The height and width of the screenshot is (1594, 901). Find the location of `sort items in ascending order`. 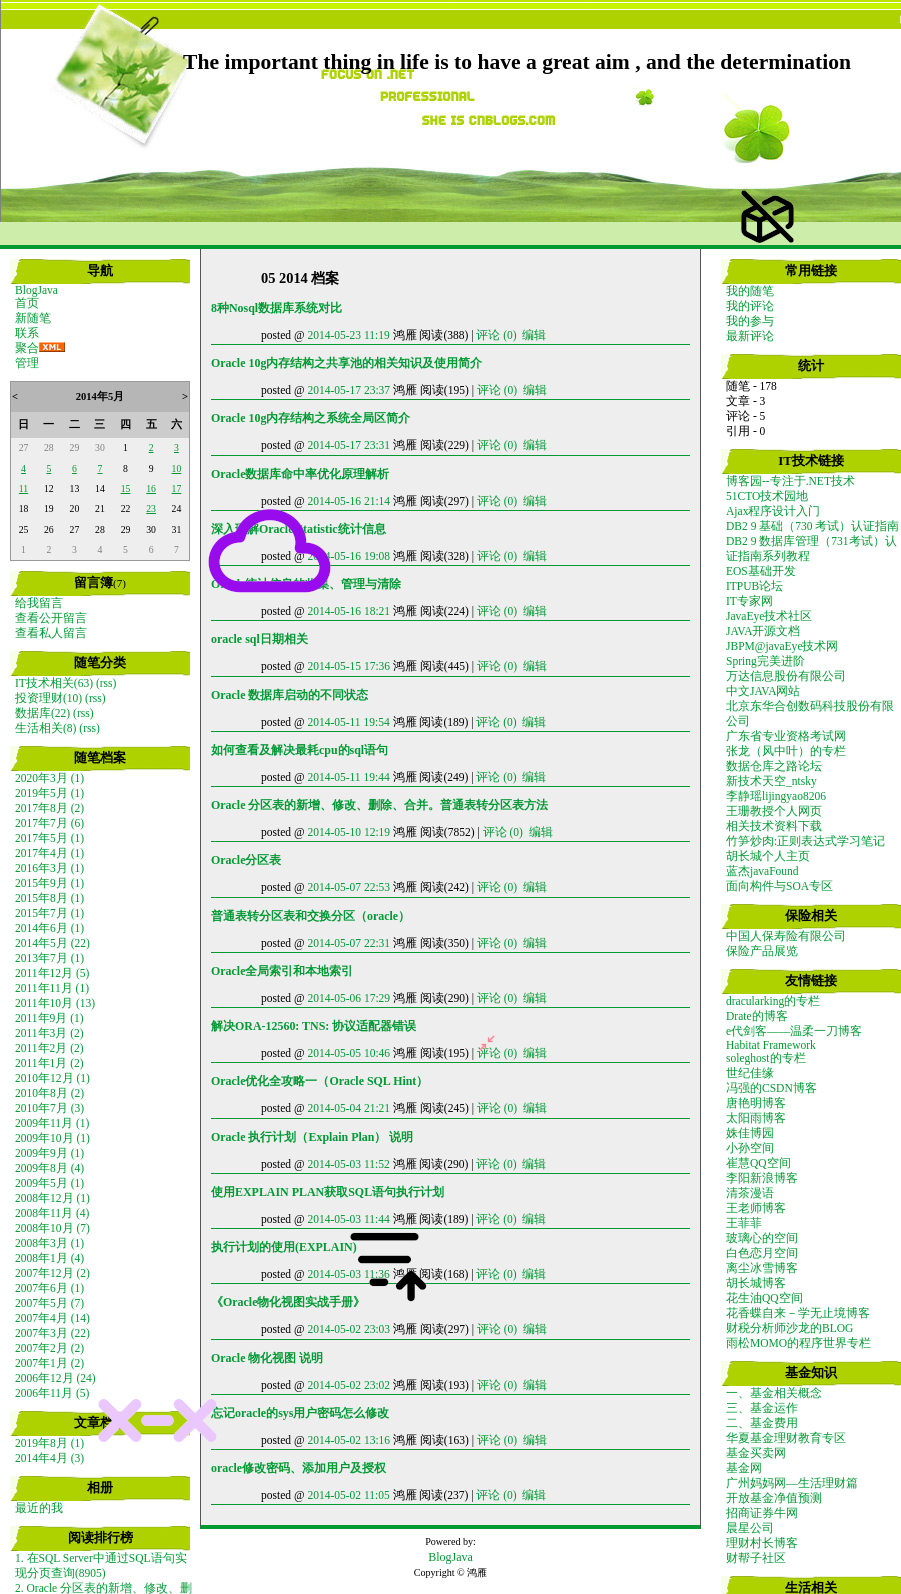

sort items in ascending order is located at coordinates (384, 1259).